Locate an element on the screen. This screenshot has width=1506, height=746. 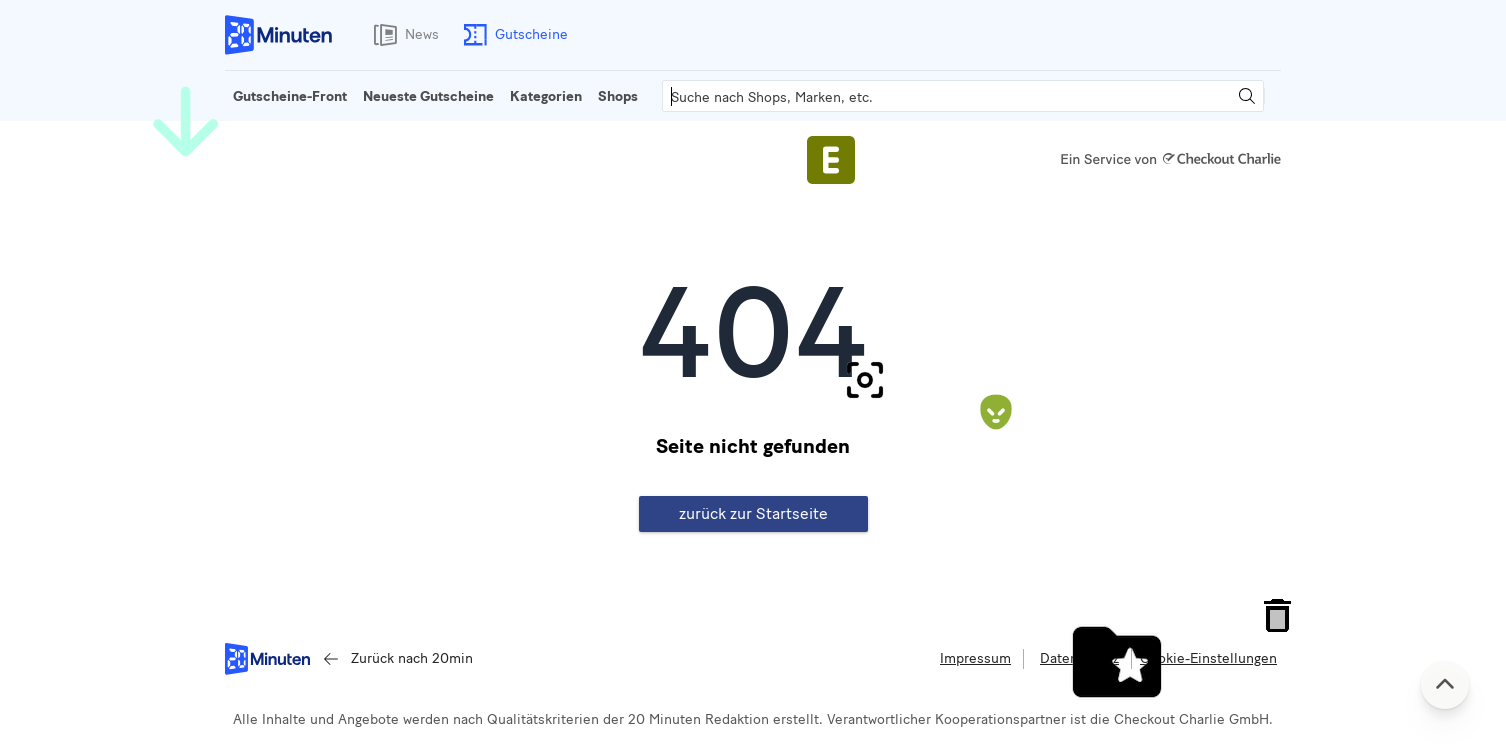
tap to focus camera on center of frame is located at coordinates (865, 380).